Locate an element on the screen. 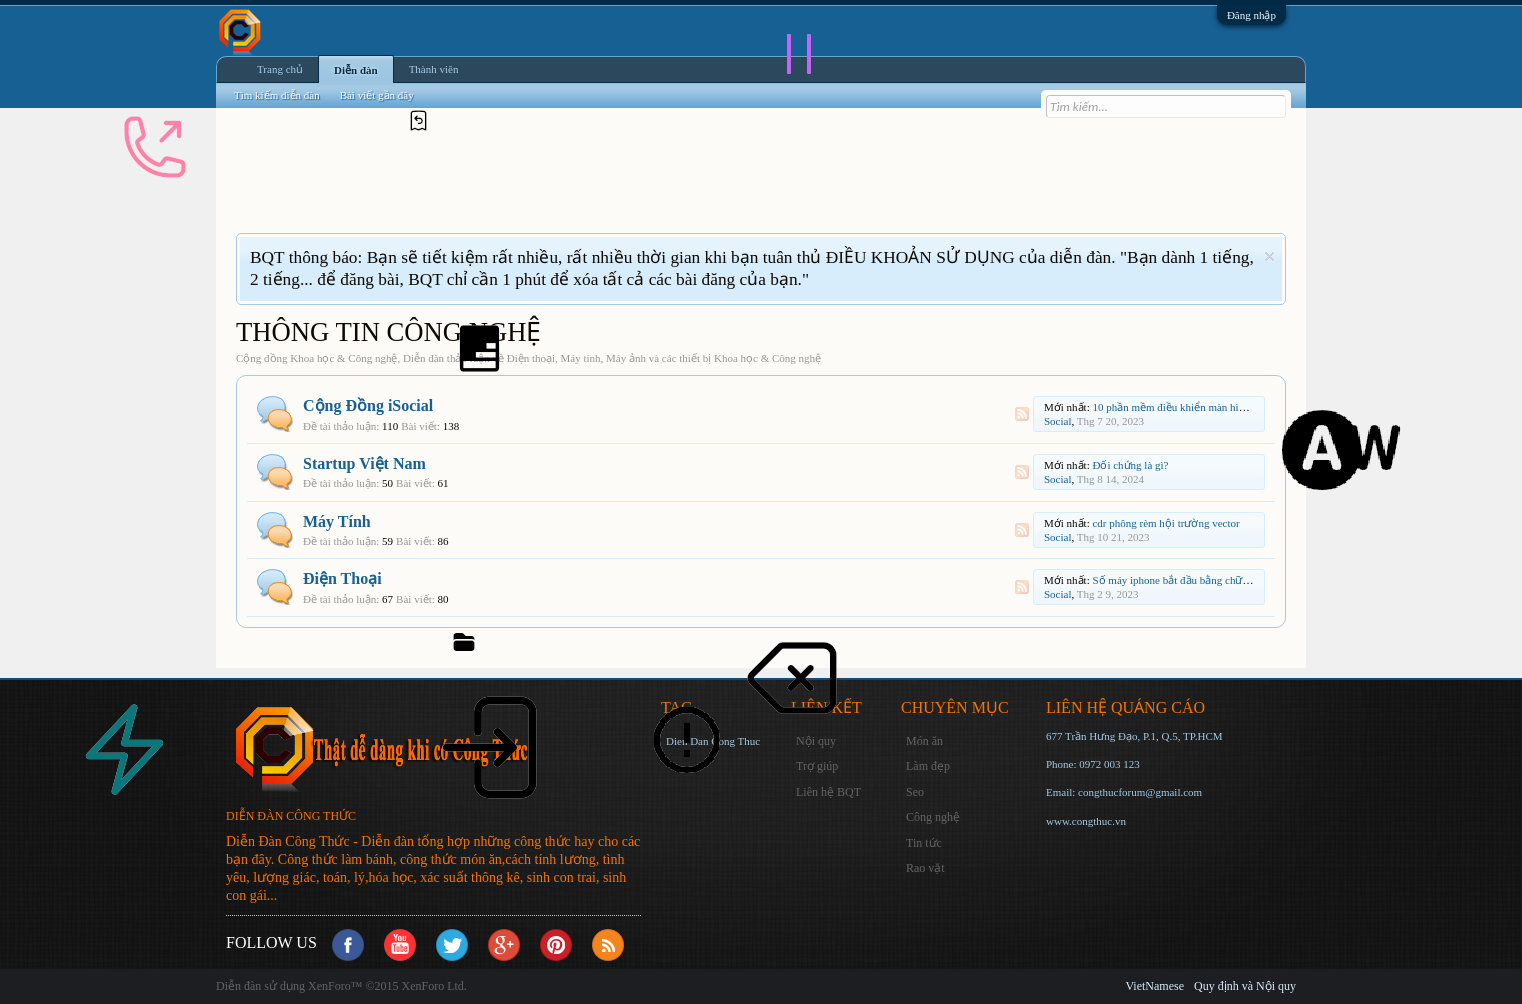  indicates lightning or electricity is located at coordinates (124, 749).